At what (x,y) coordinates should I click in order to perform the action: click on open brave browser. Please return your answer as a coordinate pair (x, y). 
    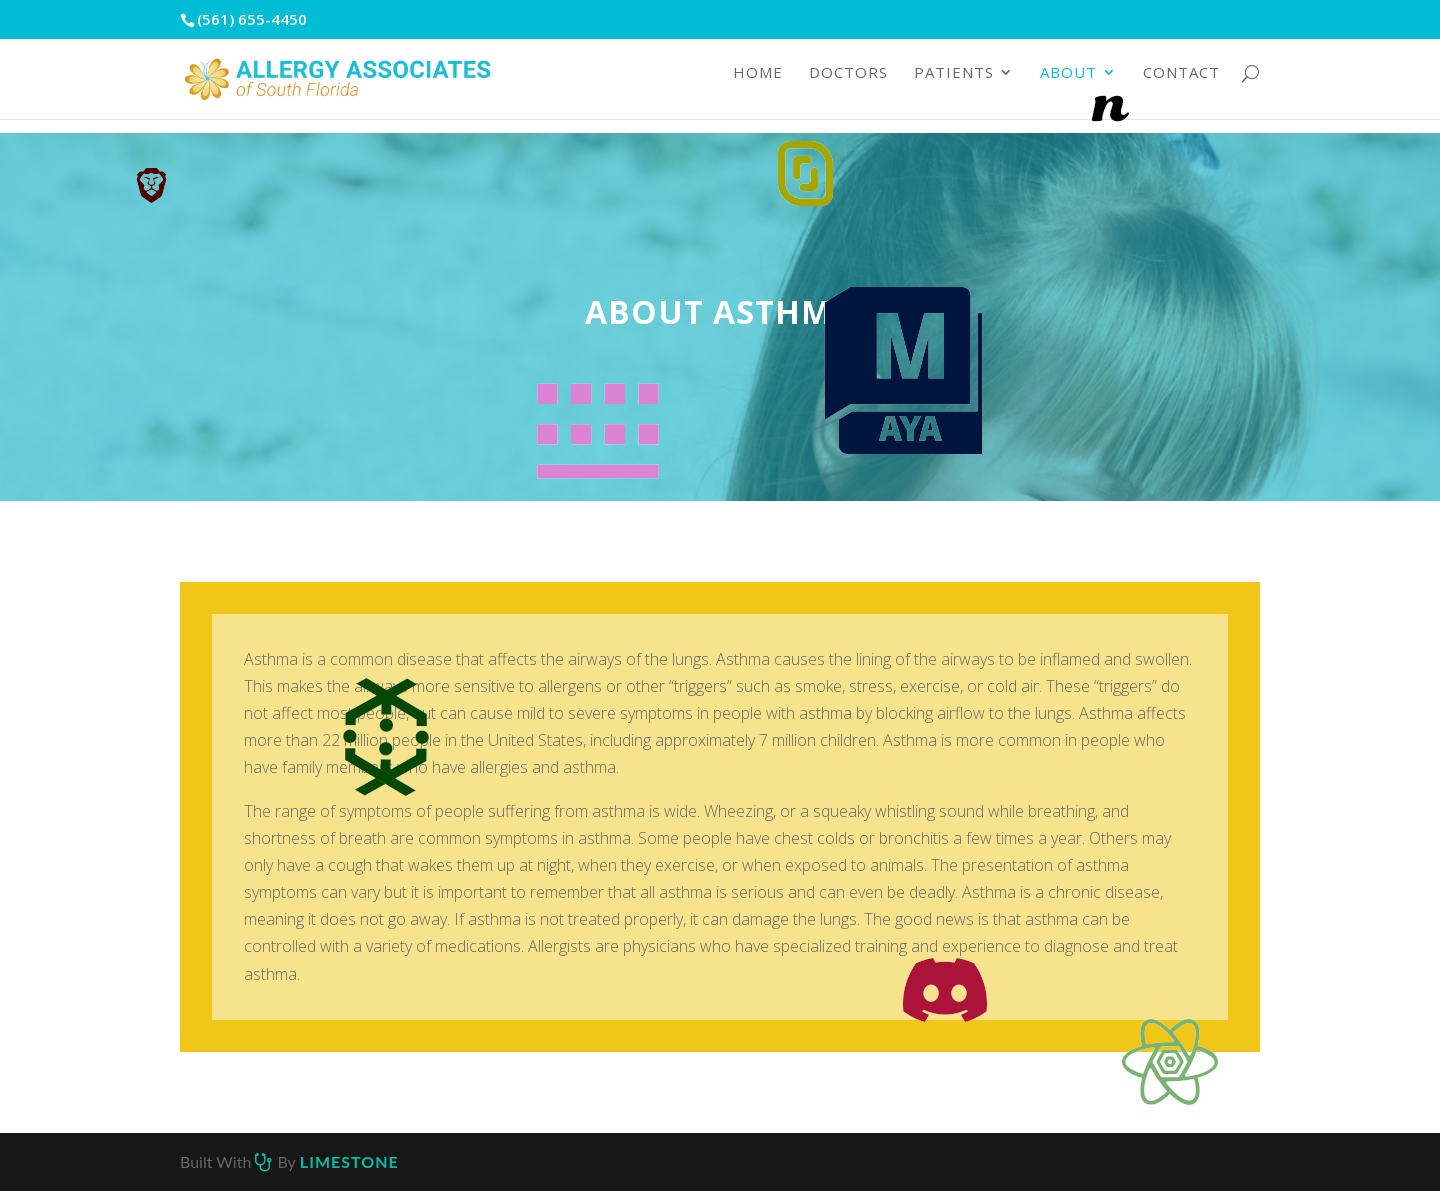
    Looking at the image, I should click on (151, 185).